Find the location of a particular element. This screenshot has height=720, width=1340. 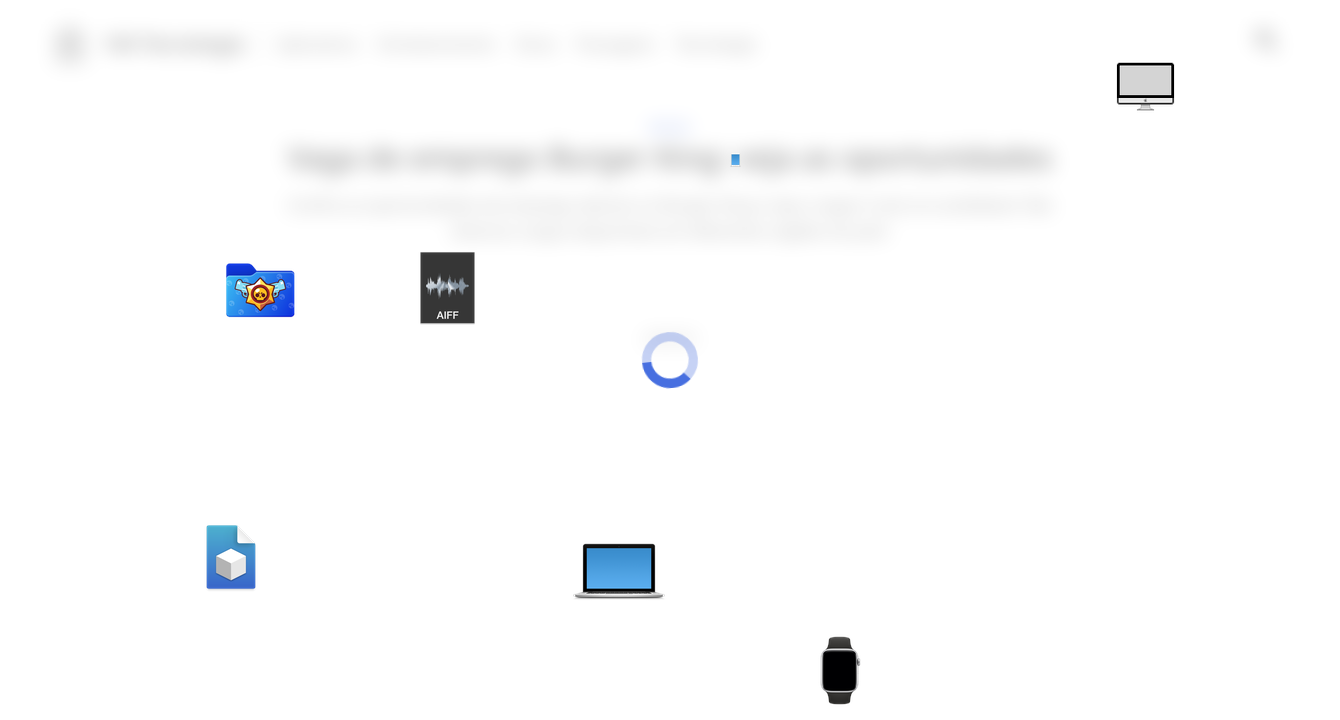

navigate to your iMac in the sidebar is located at coordinates (1145, 87).